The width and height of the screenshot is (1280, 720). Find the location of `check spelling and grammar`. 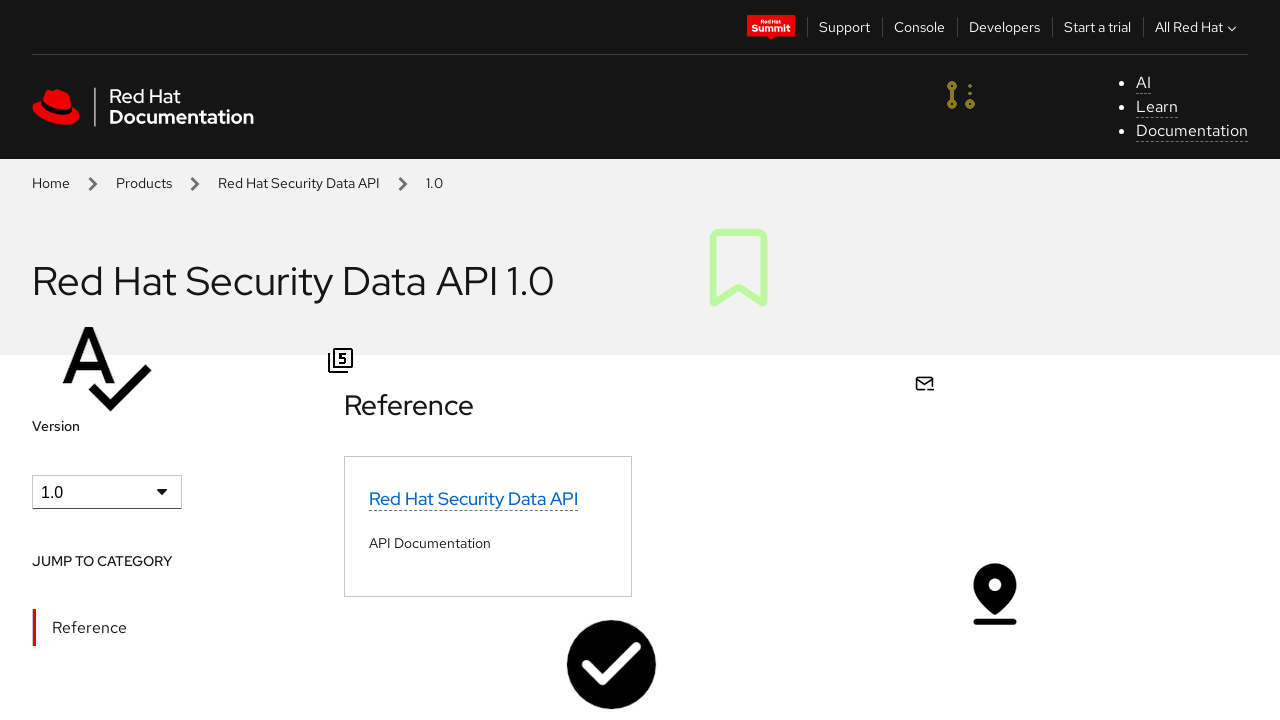

check spelling and grammar is located at coordinates (104, 366).